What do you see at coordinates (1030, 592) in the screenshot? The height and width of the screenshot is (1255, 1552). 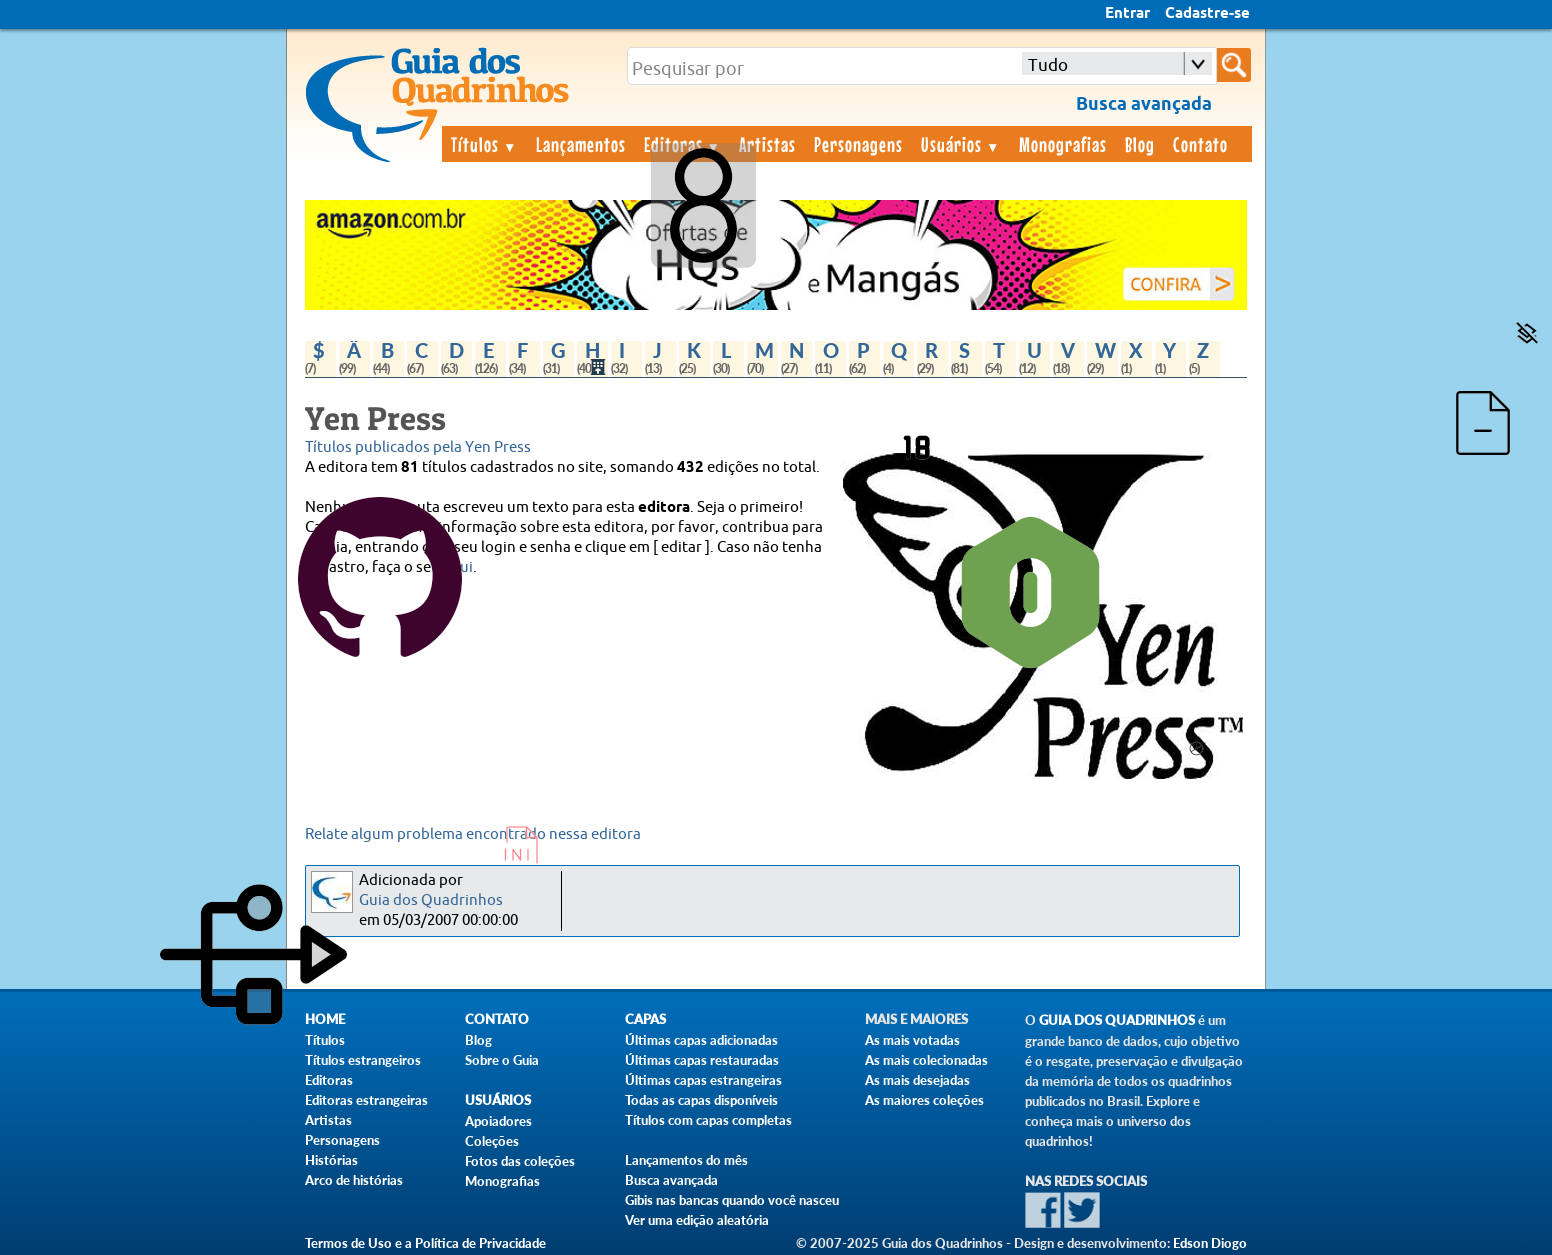 I see `indicates zero items or empty count` at bounding box center [1030, 592].